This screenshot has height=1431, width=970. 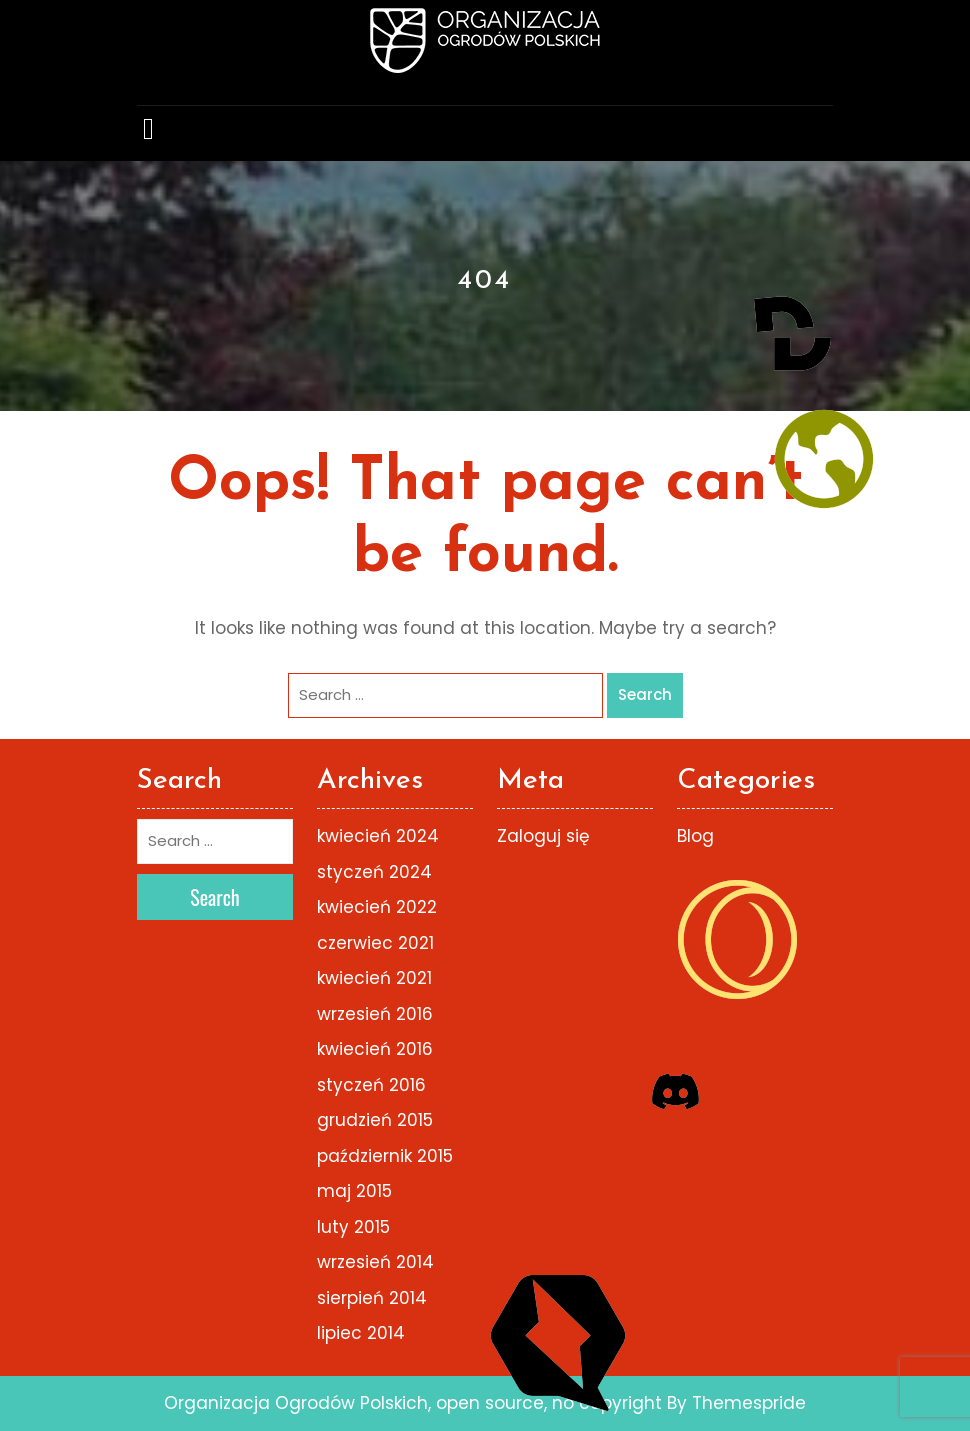 What do you see at coordinates (558, 1343) in the screenshot?
I see `qwik framework logo` at bounding box center [558, 1343].